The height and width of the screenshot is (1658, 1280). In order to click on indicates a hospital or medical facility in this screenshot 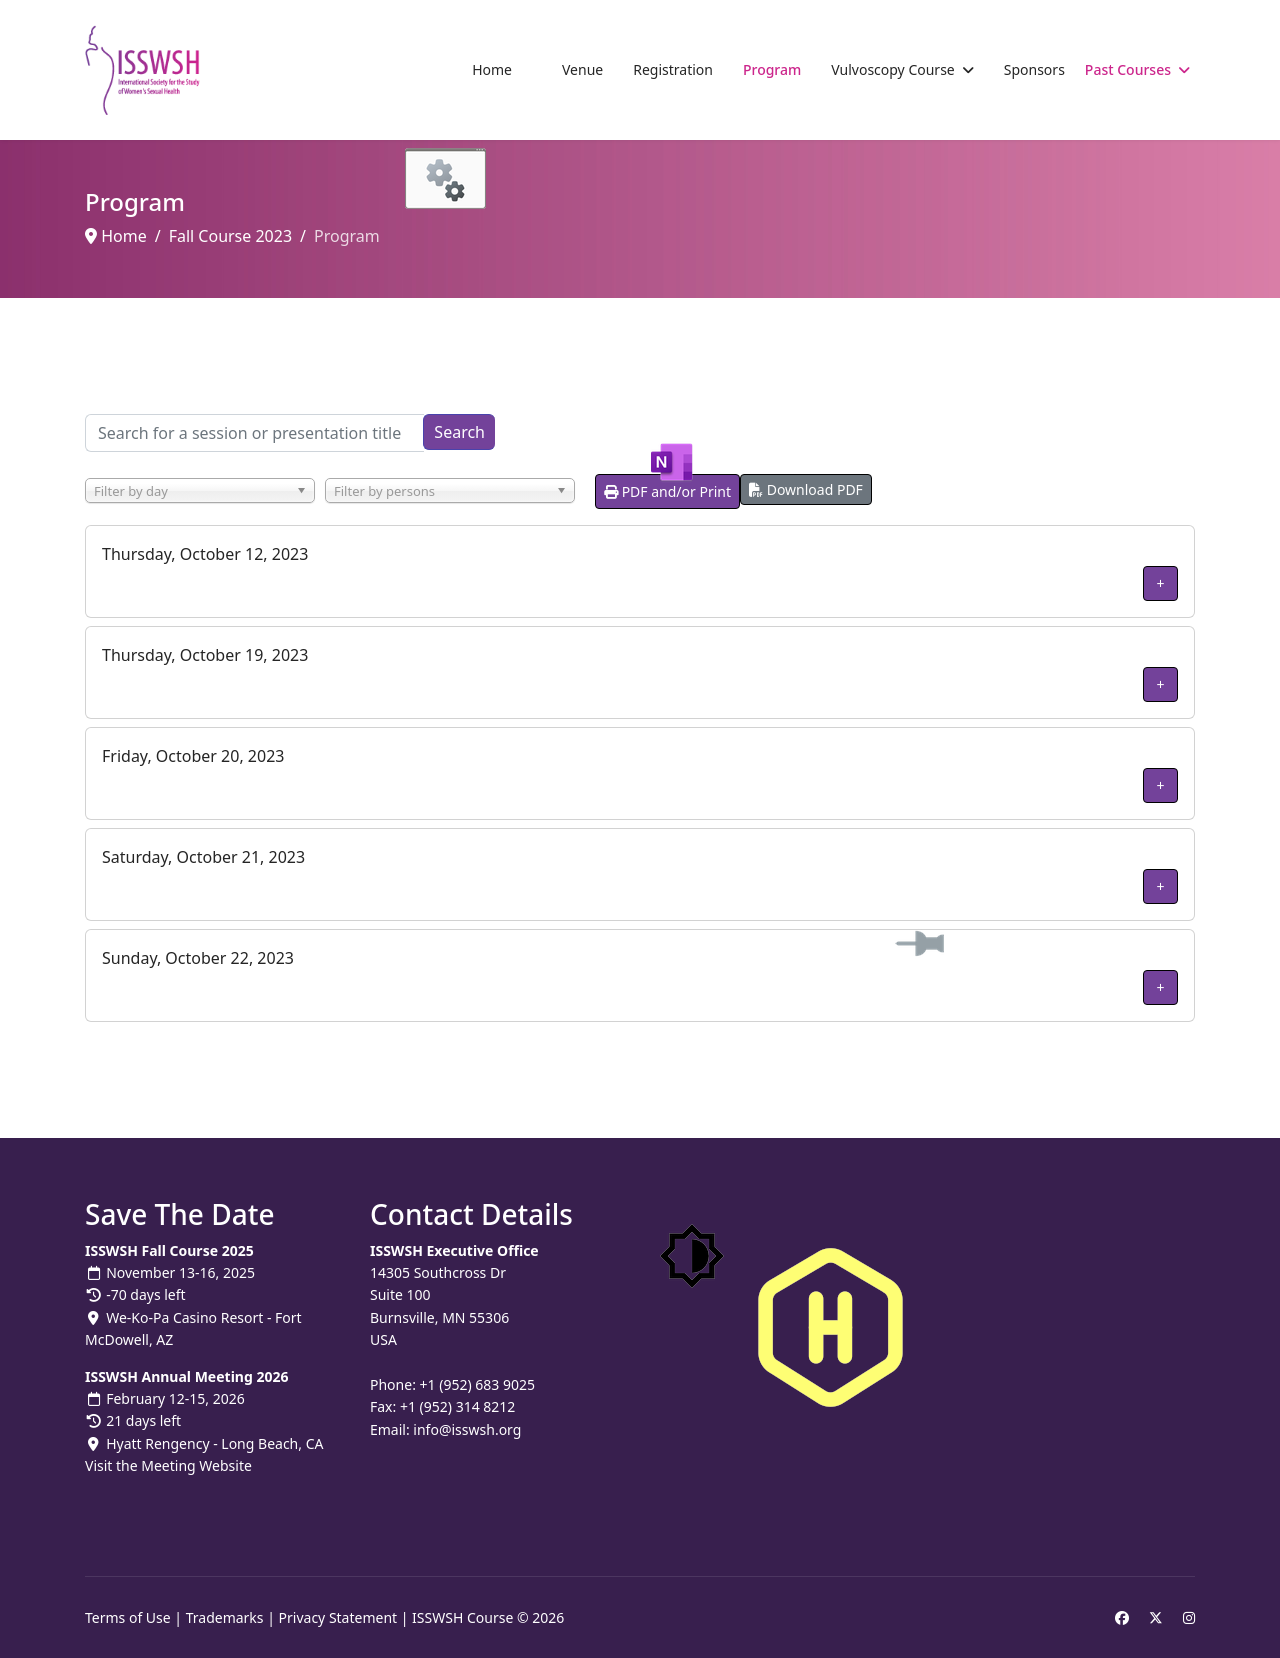, I will do `click(830, 1327)`.